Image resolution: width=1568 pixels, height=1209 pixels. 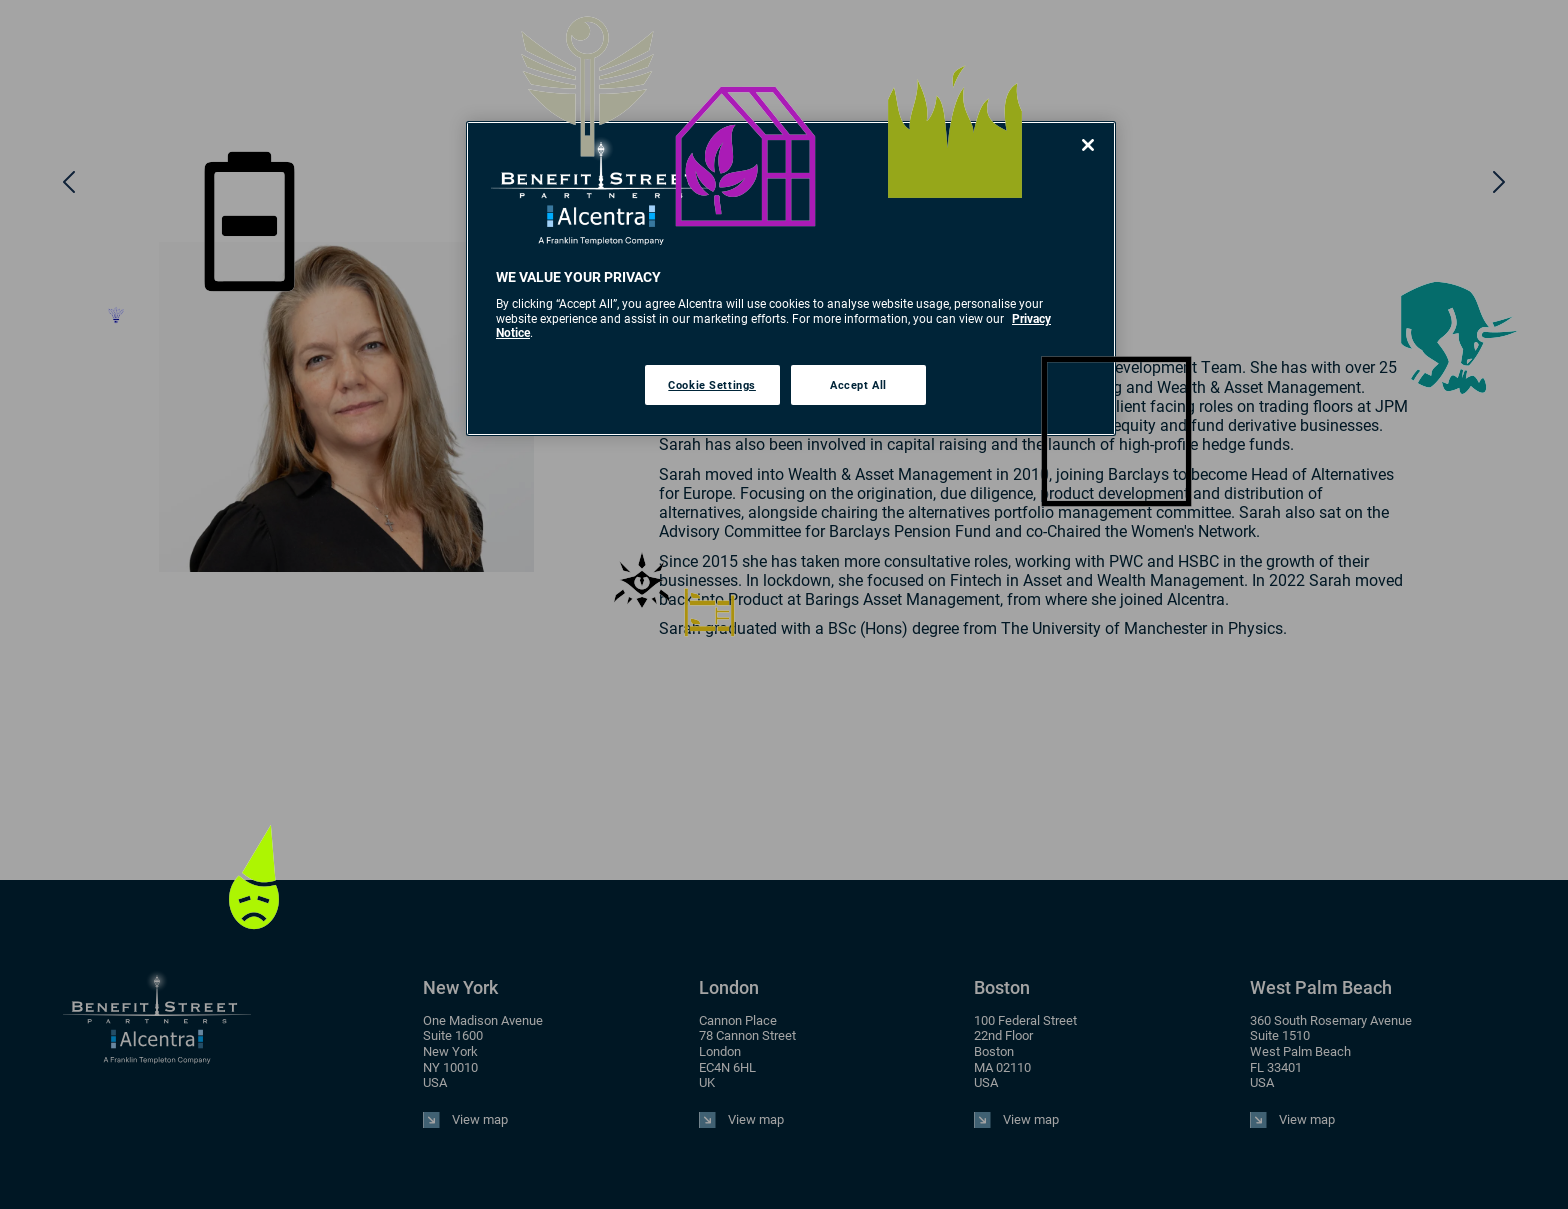 I want to click on access firewall or security settings, so click(x=955, y=131).